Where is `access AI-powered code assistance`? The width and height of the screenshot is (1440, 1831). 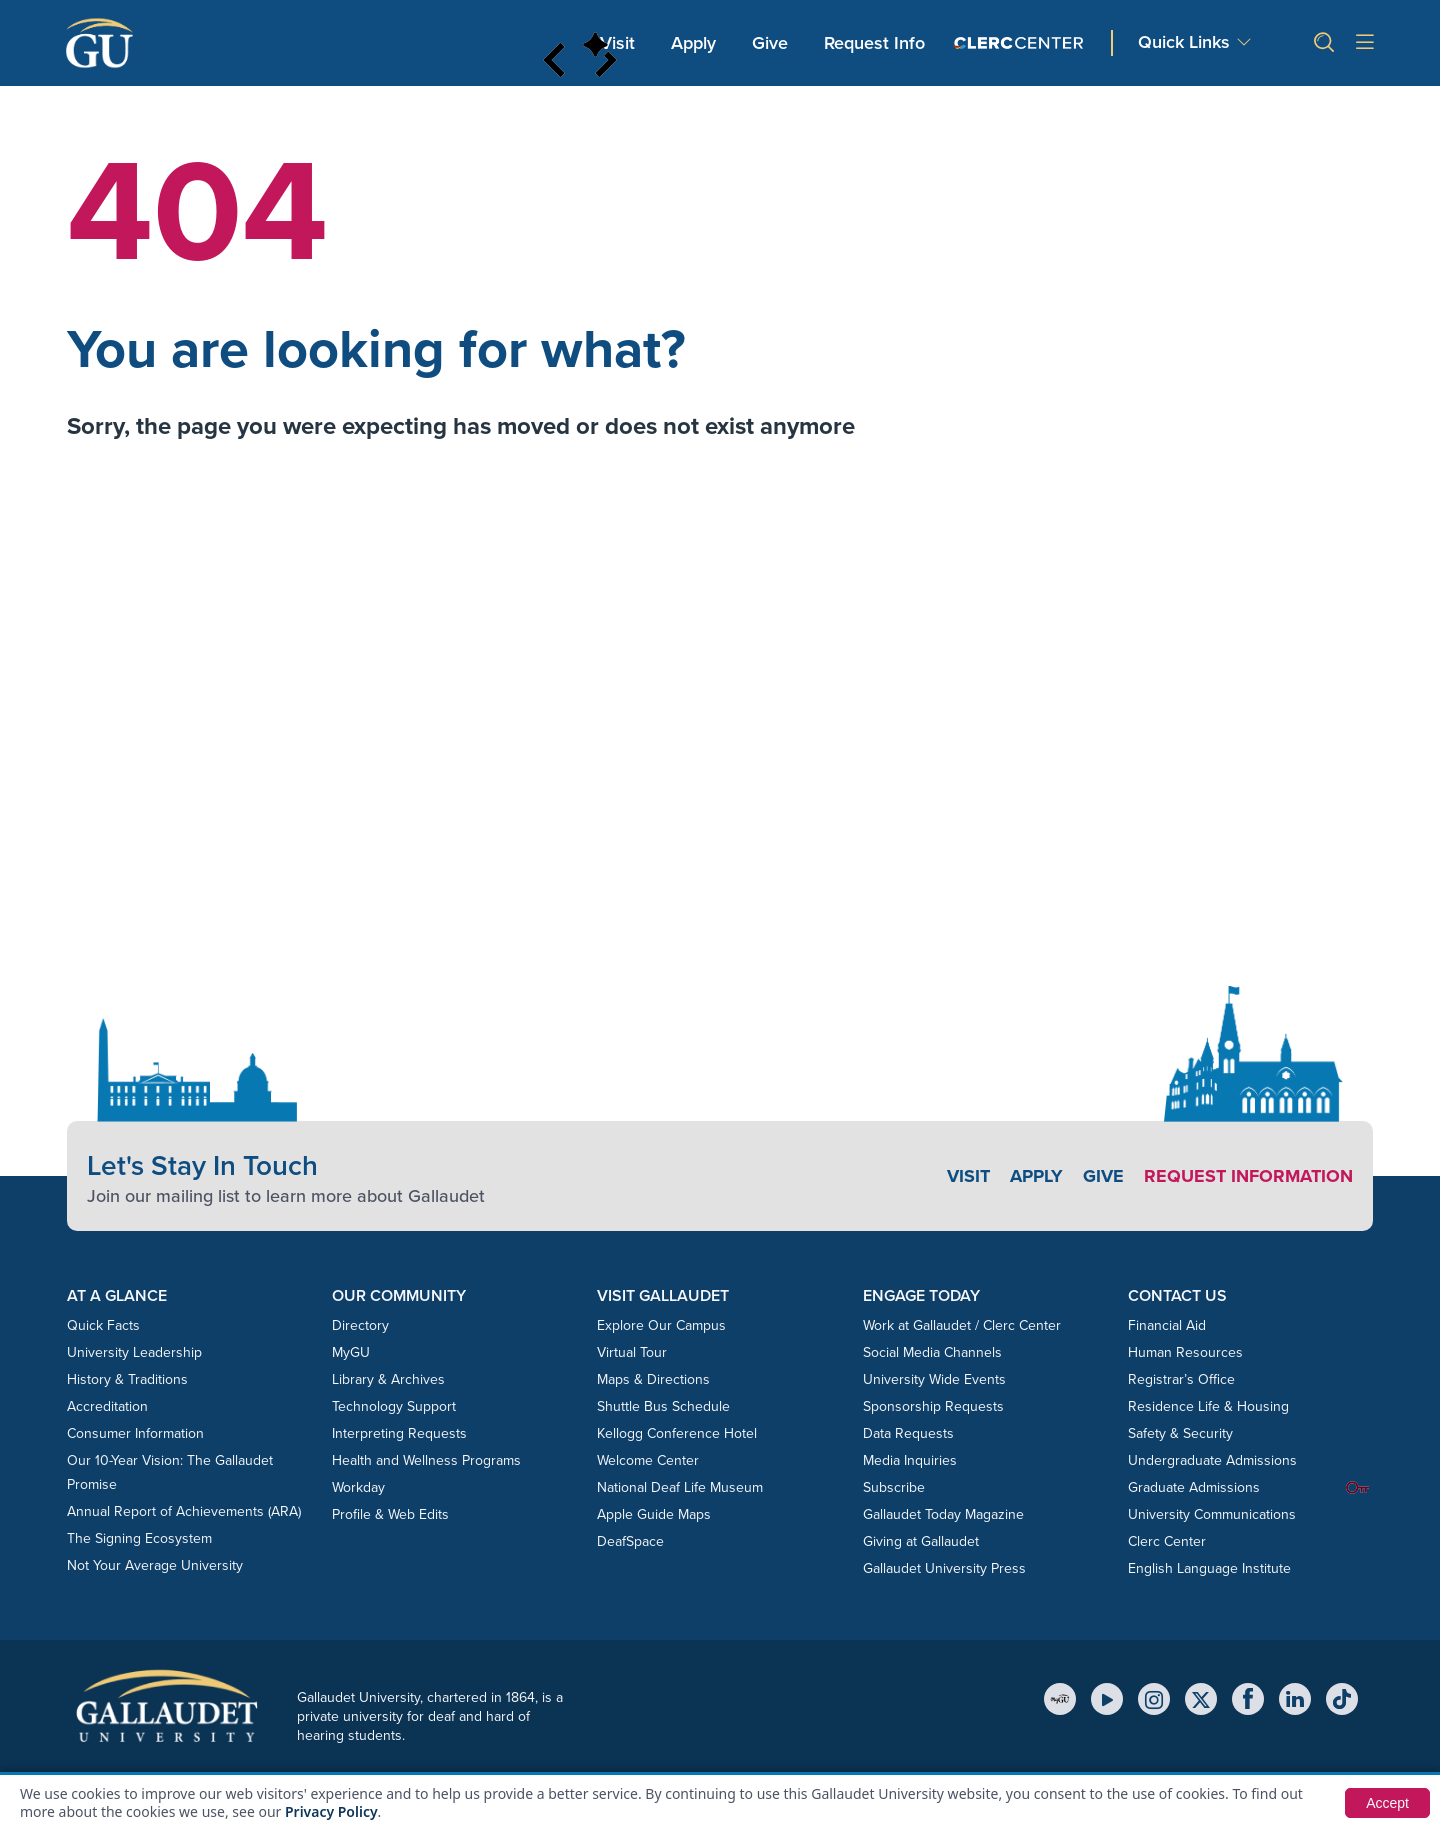
access AI-powered code assistance is located at coordinates (580, 60).